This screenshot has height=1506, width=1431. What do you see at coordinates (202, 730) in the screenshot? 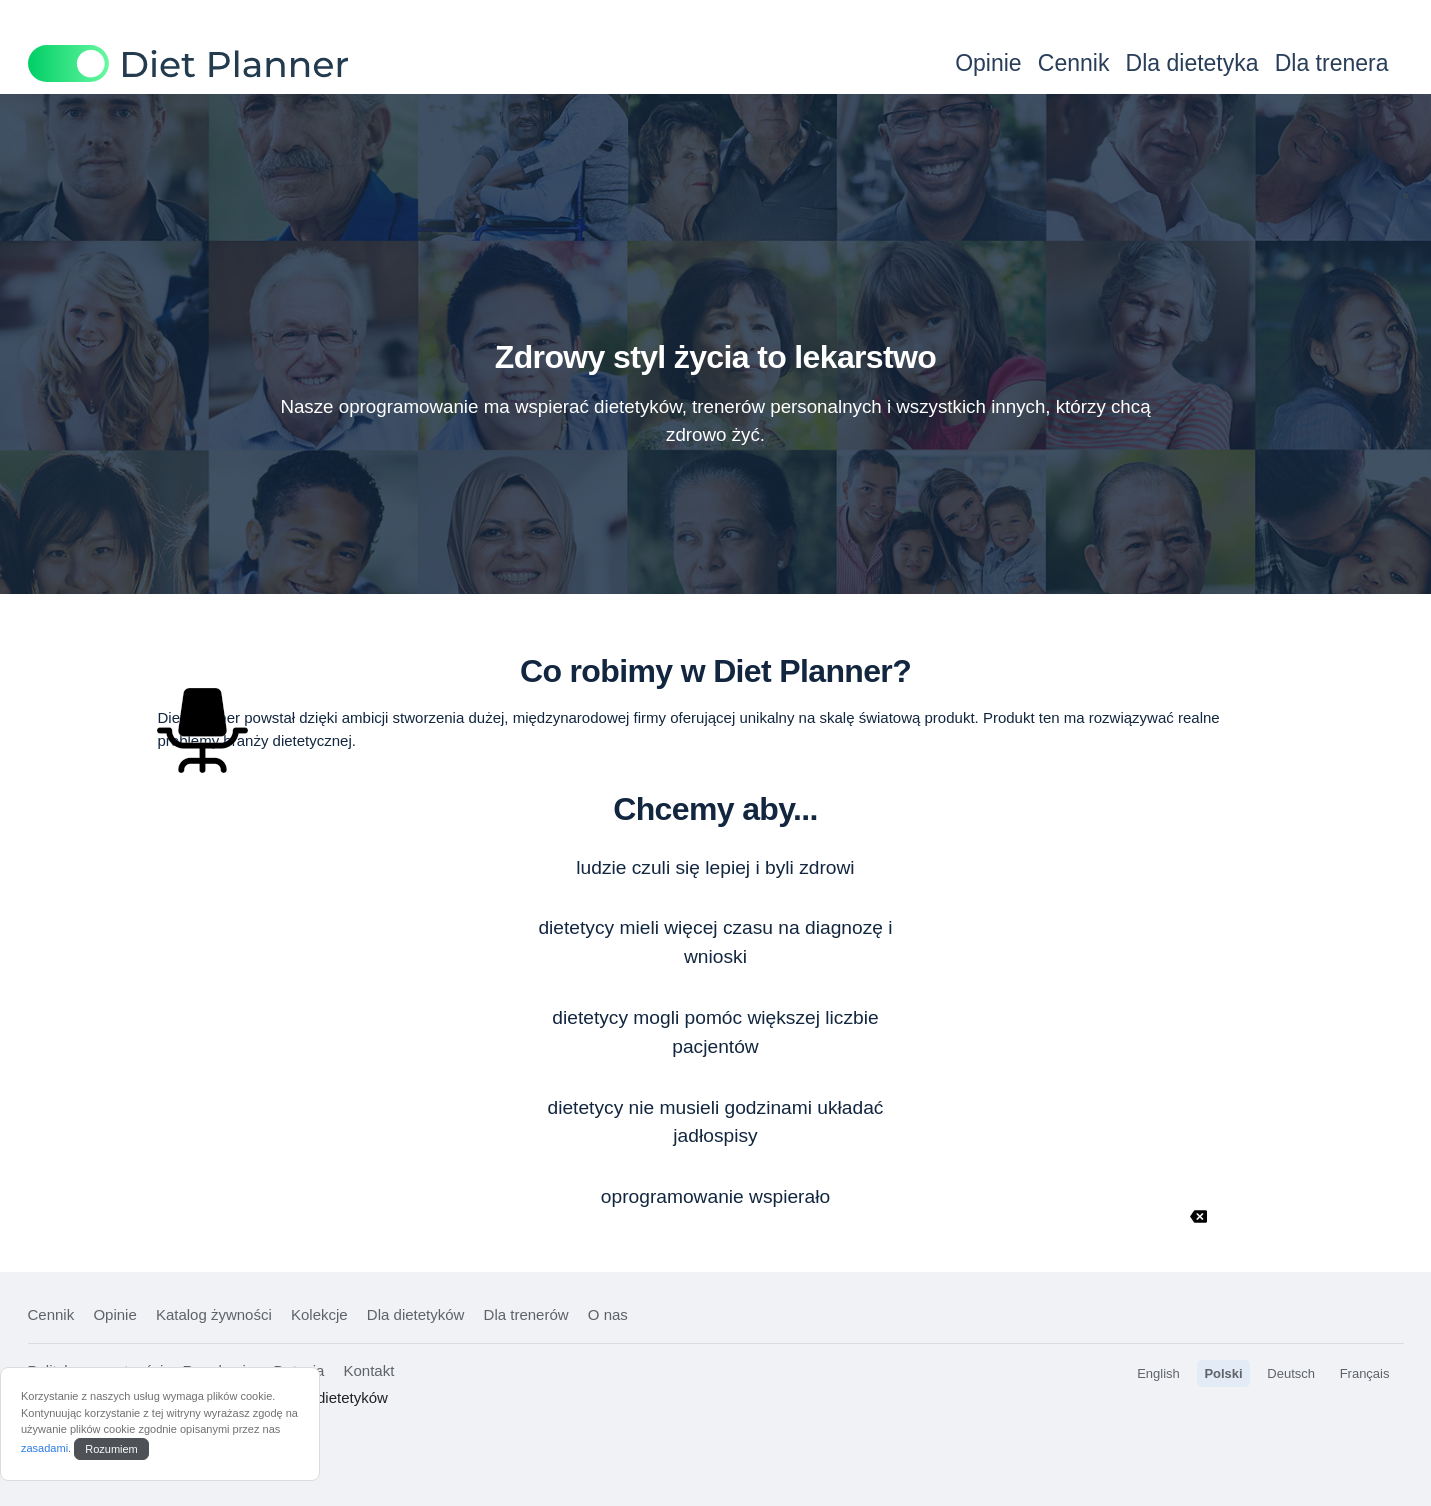
I see `workspace or office settings` at bounding box center [202, 730].